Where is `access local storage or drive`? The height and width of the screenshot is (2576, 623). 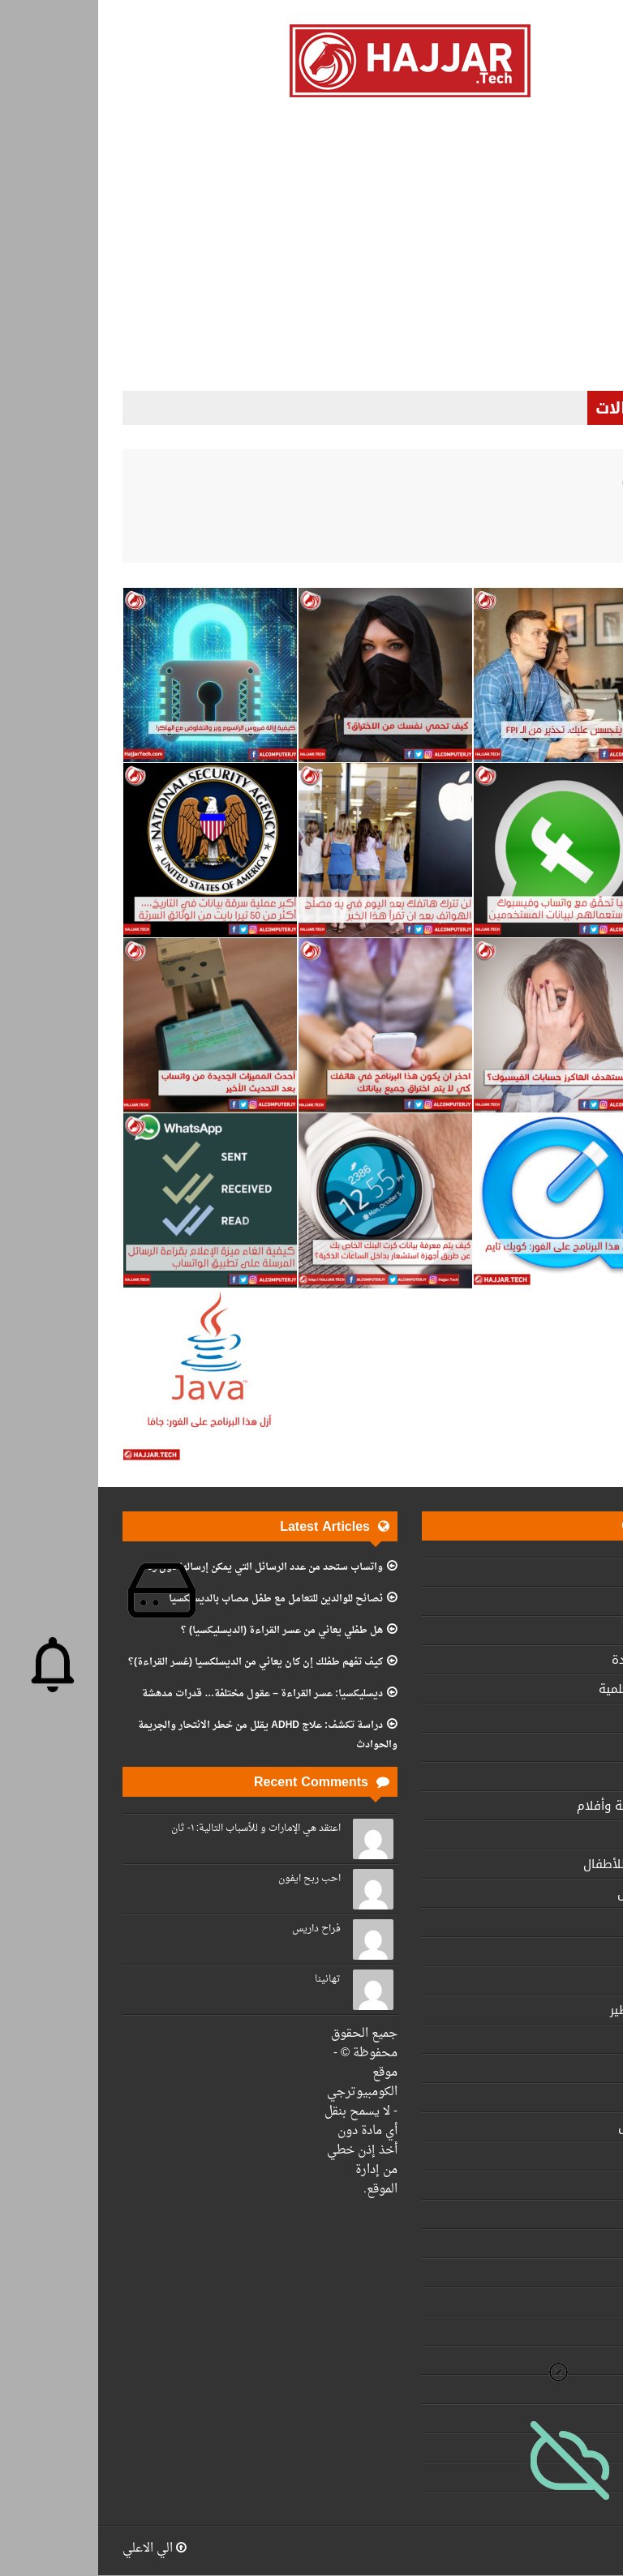 access local storage or drive is located at coordinates (161, 1590).